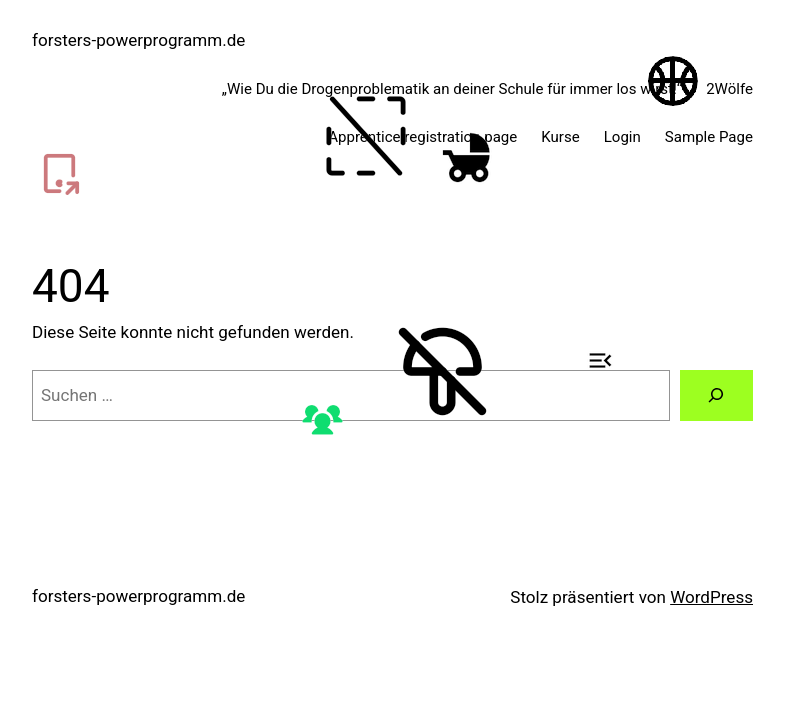 The height and width of the screenshot is (720, 785). What do you see at coordinates (673, 81) in the screenshot?
I see `access sports or basketball content` at bounding box center [673, 81].